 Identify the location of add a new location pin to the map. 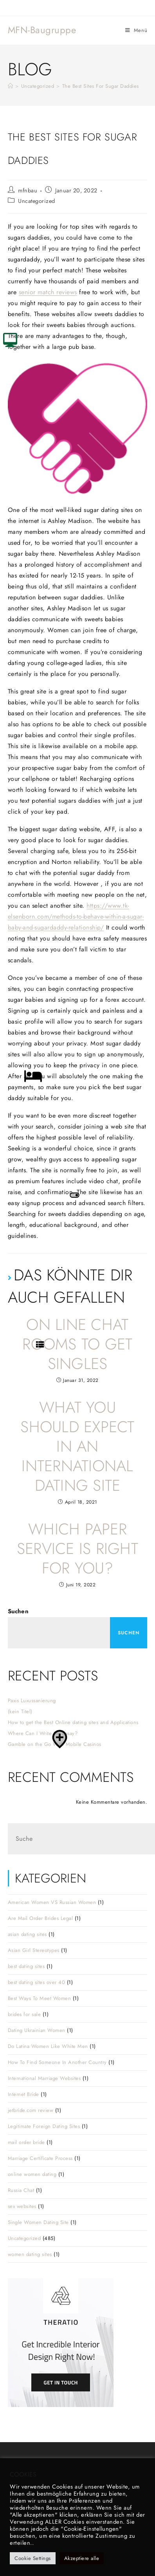
(59, 1739).